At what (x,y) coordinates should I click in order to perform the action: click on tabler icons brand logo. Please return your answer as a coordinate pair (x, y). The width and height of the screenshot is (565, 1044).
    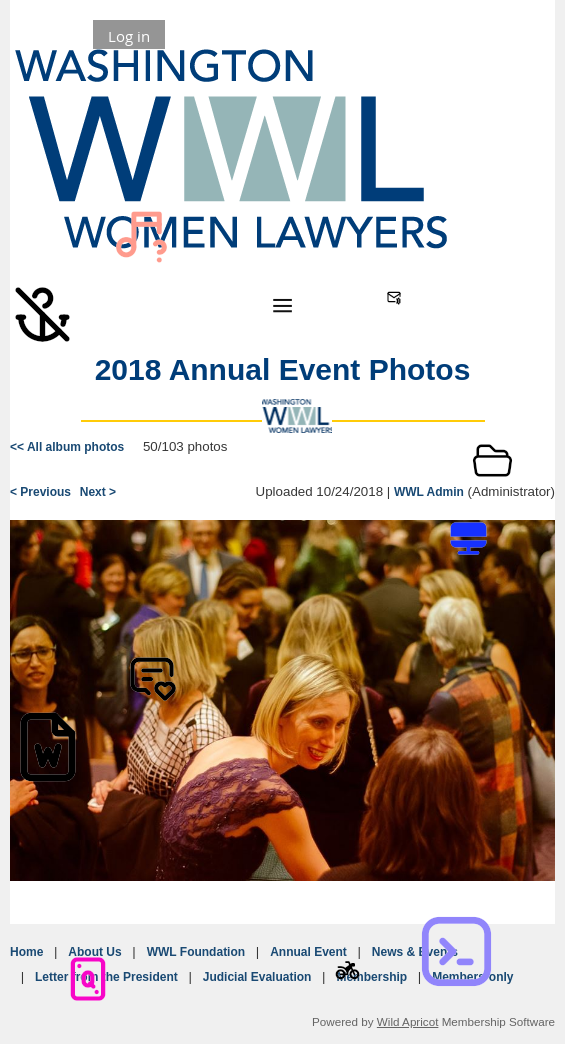
    Looking at the image, I should click on (456, 951).